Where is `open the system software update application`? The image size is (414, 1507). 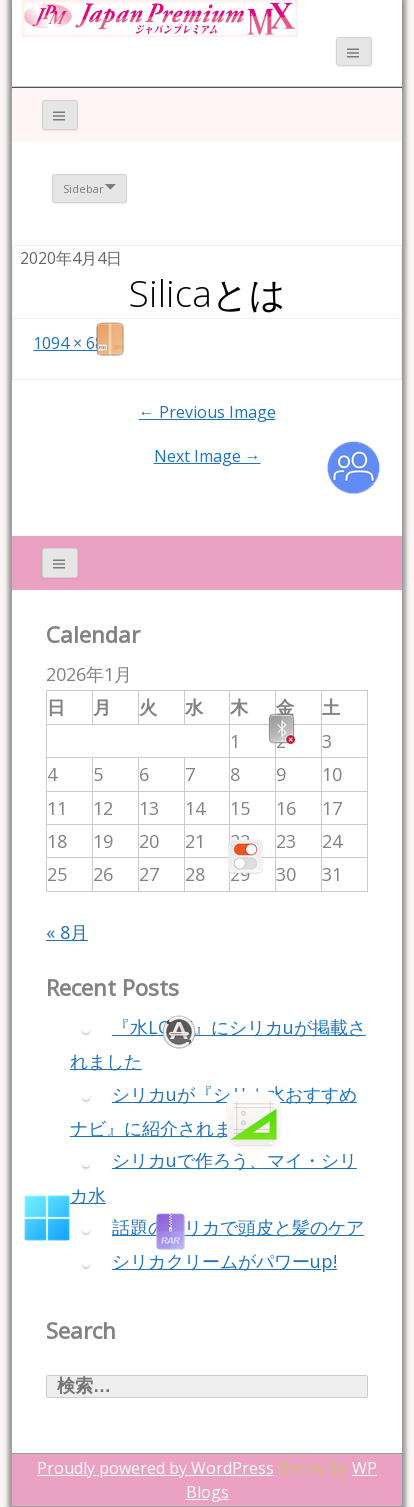
open the system software update application is located at coordinates (179, 1032).